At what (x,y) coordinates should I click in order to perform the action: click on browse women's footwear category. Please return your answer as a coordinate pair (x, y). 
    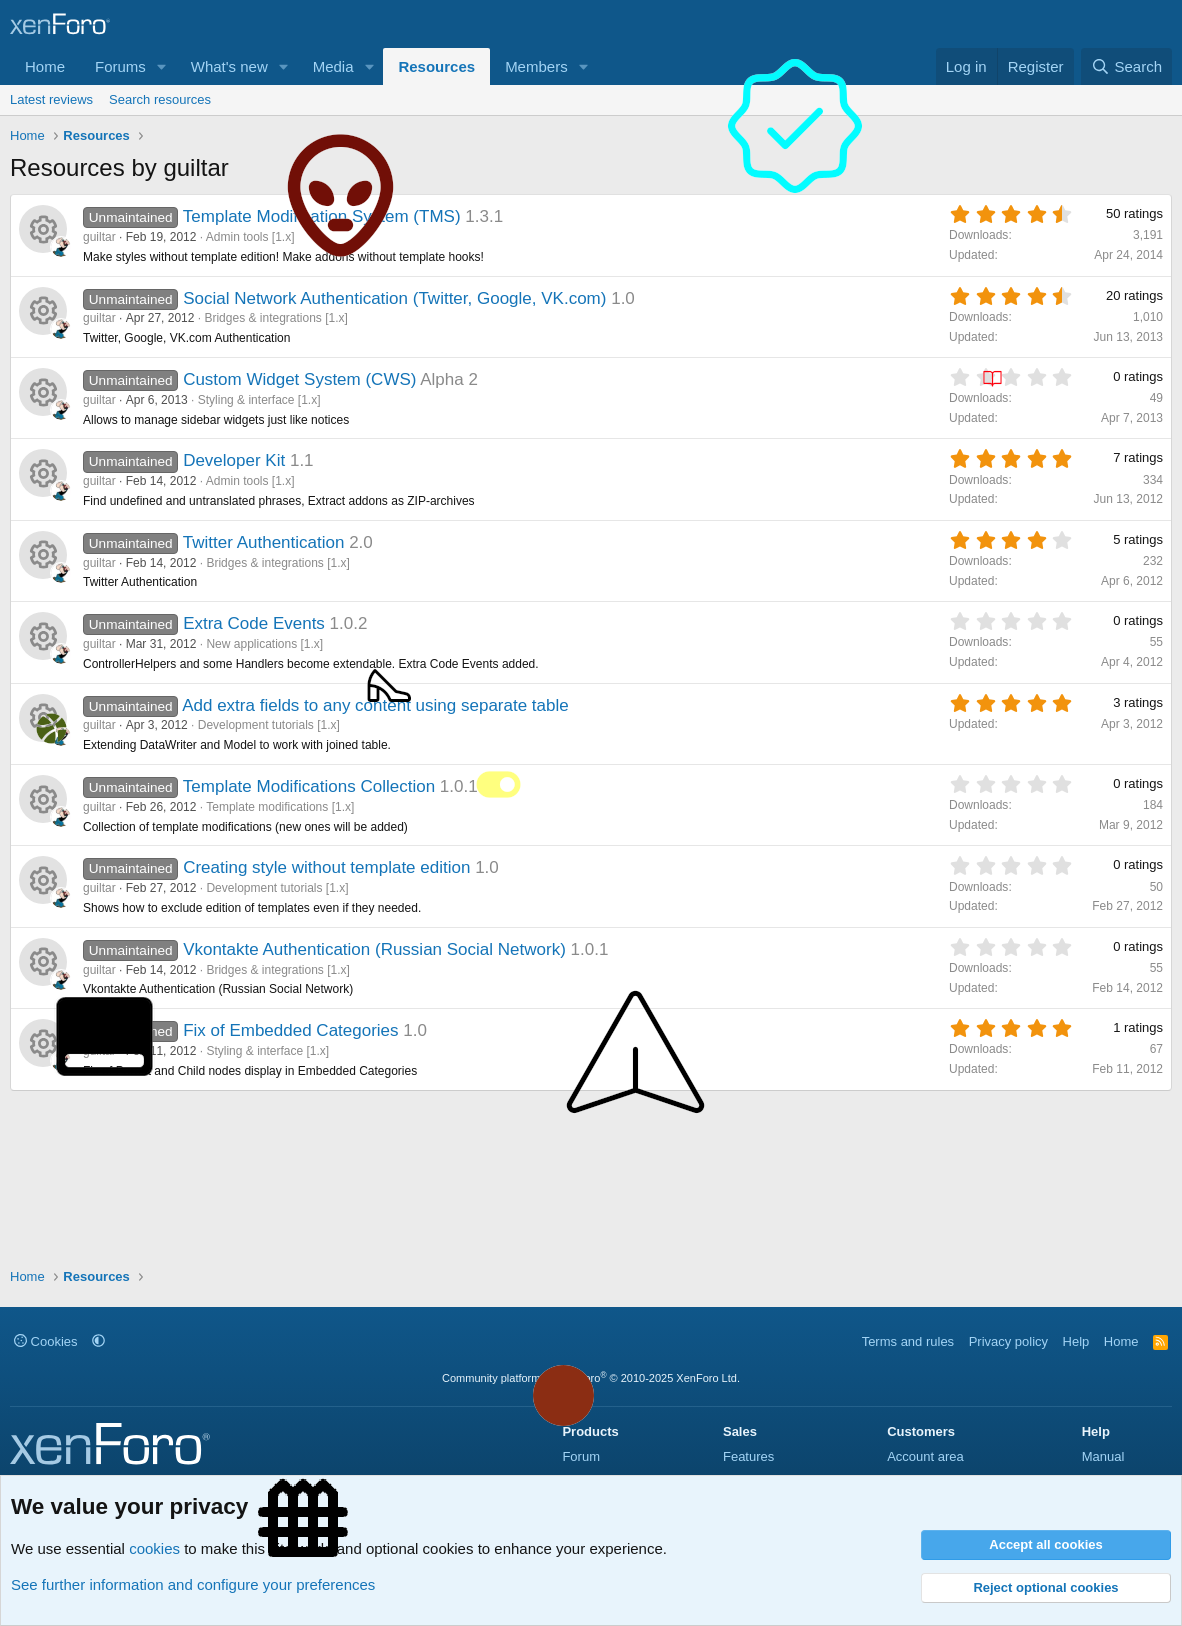
    Looking at the image, I should click on (387, 687).